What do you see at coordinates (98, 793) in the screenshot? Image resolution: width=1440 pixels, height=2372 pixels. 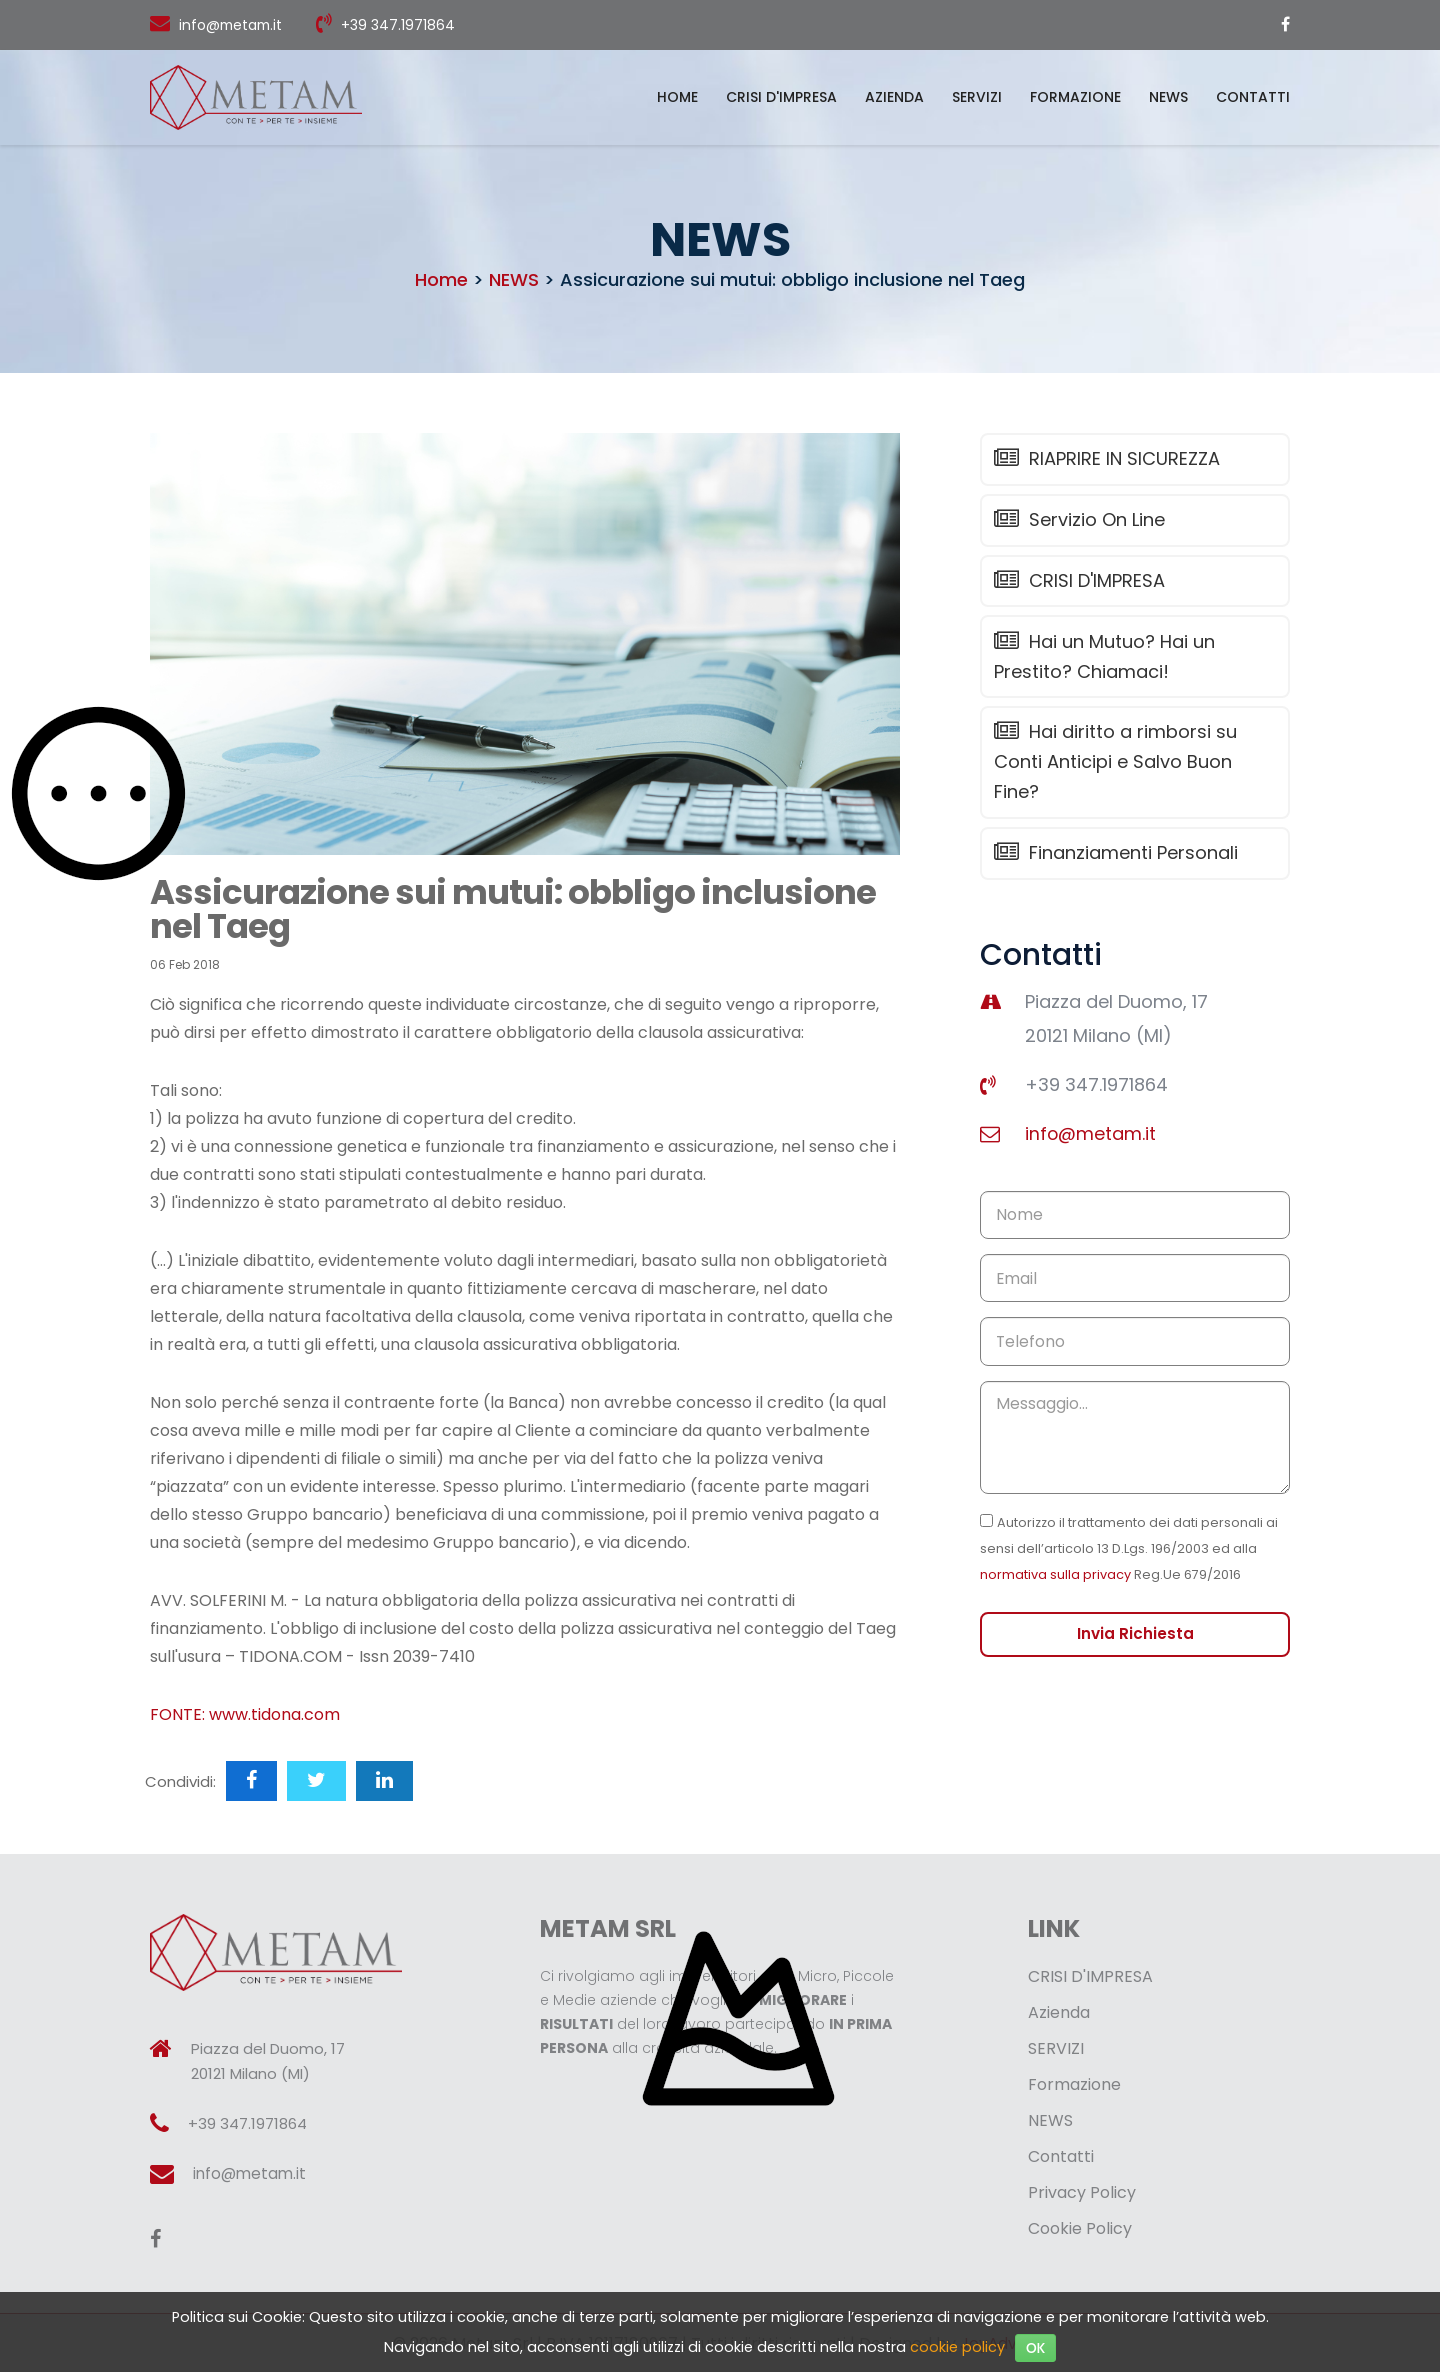 I see `view more options` at bounding box center [98, 793].